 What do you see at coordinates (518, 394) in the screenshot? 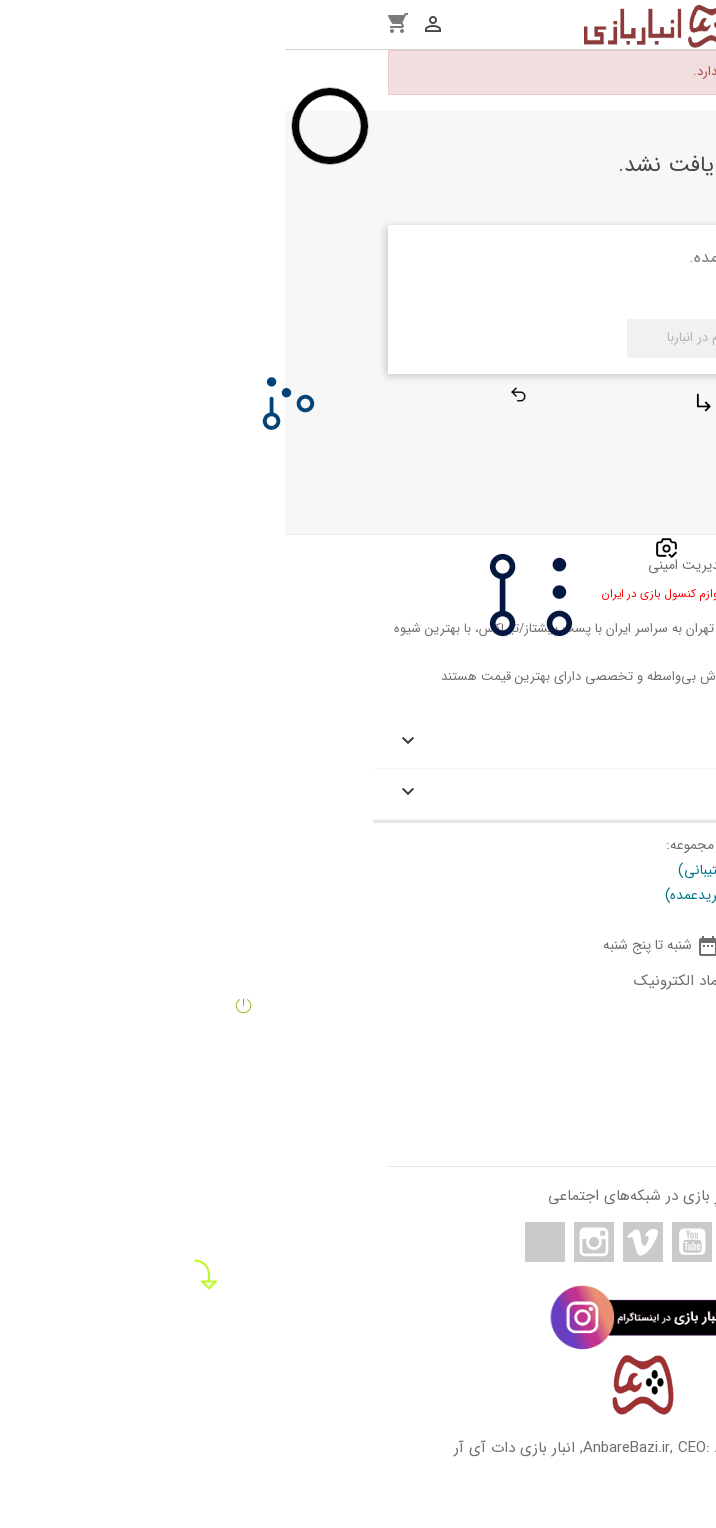
I see `undo the last action` at bounding box center [518, 394].